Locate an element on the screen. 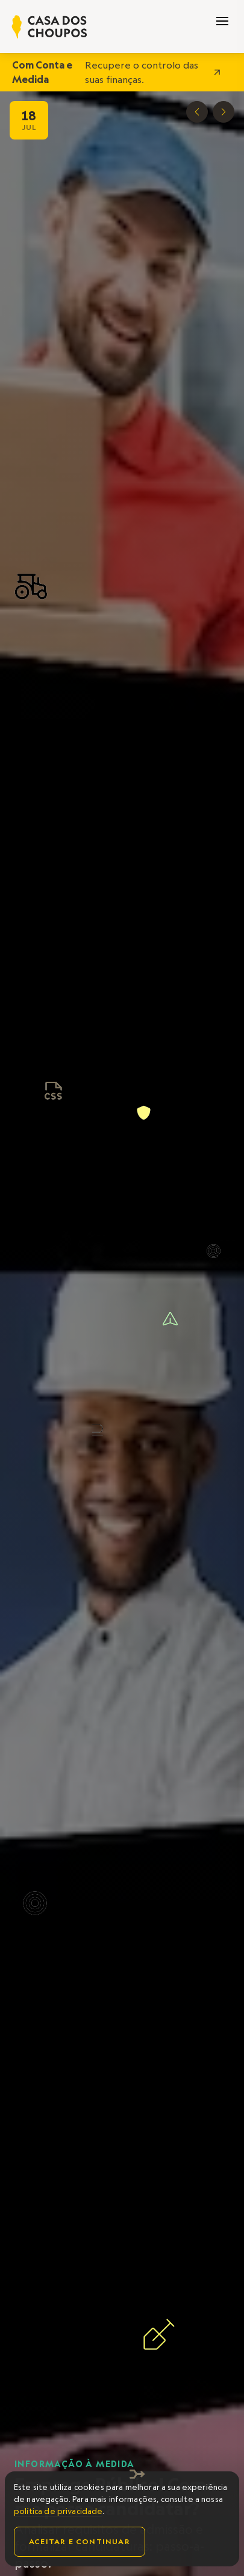  select a single option from a list is located at coordinates (35, 1903).